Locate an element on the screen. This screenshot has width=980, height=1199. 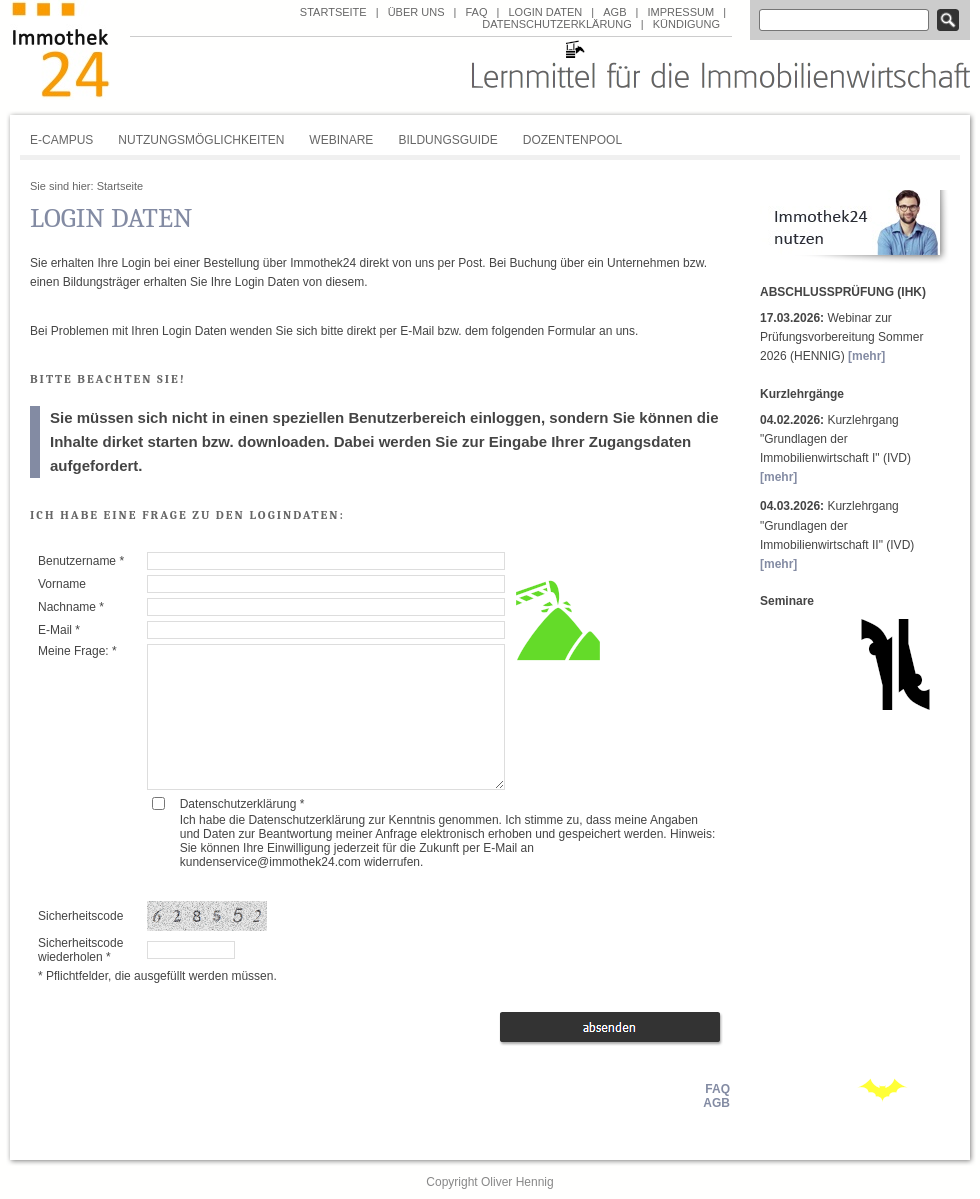
access the stable or horse shelter is located at coordinates (575, 48).